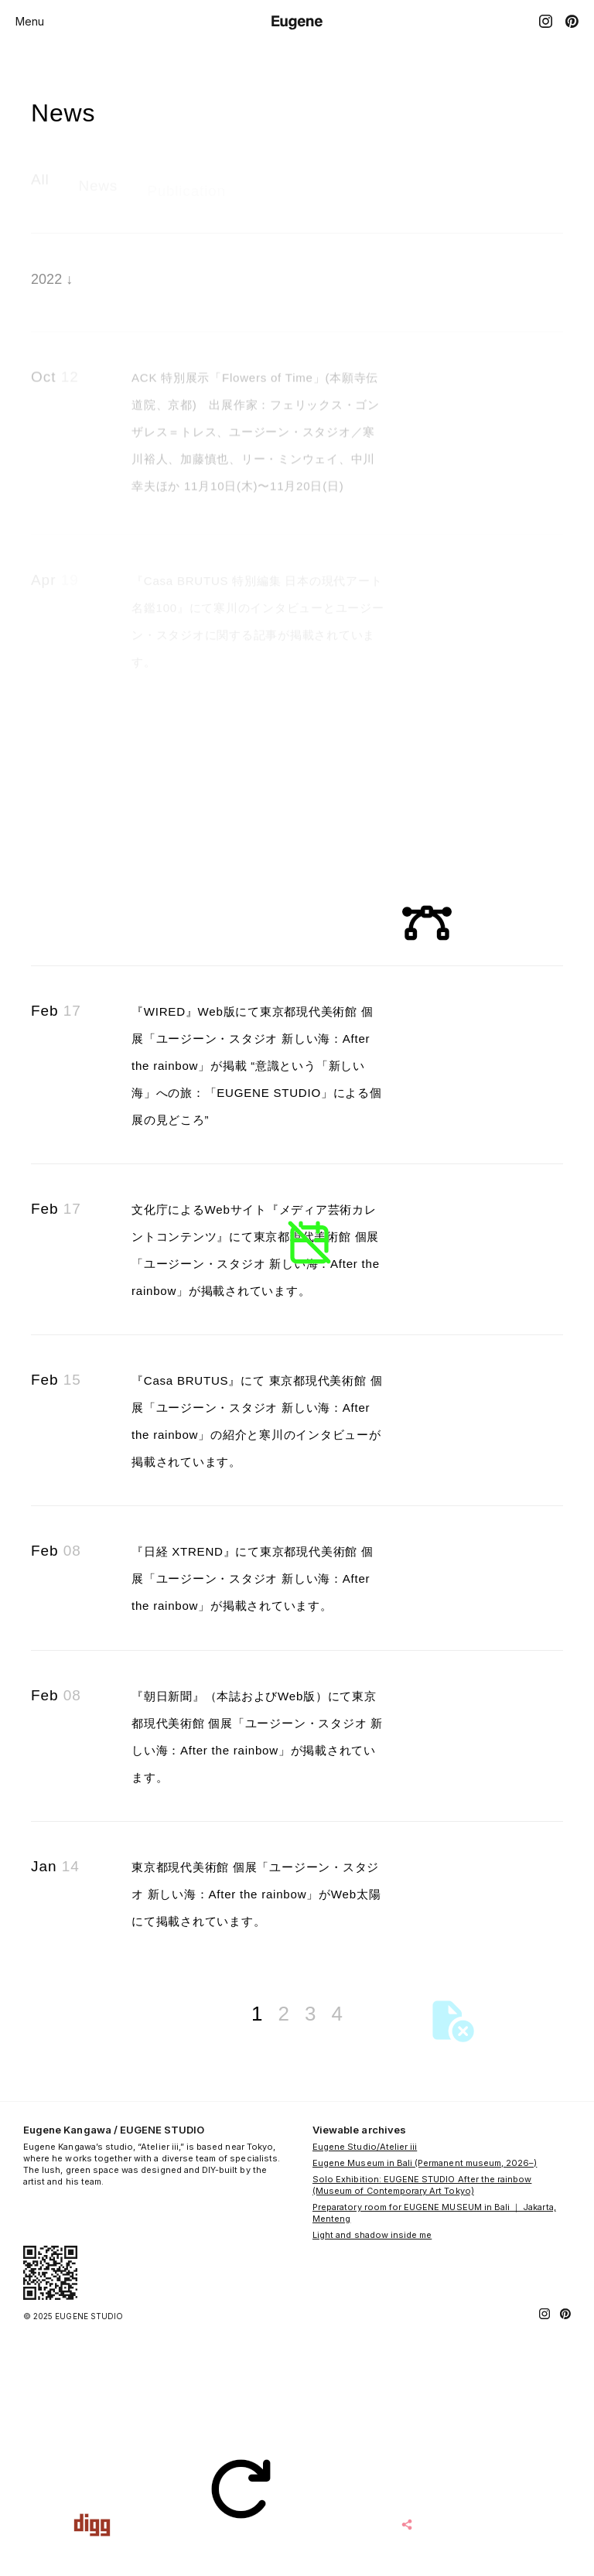 The image size is (594, 2576). I want to click on redo the last undone action, so click(241, 2489).